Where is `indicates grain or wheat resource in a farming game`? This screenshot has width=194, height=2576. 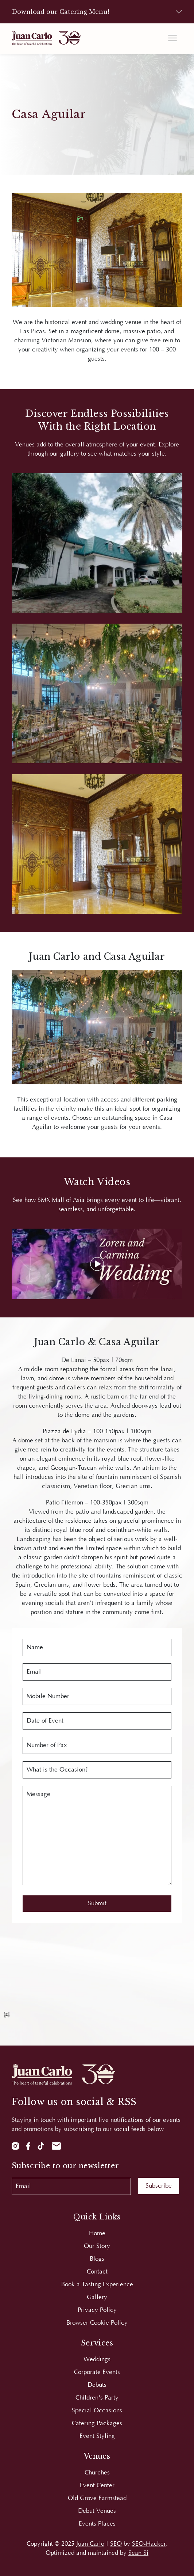 indicates grain or wheat resource in a farming game is located at coordinates (7, 2014).